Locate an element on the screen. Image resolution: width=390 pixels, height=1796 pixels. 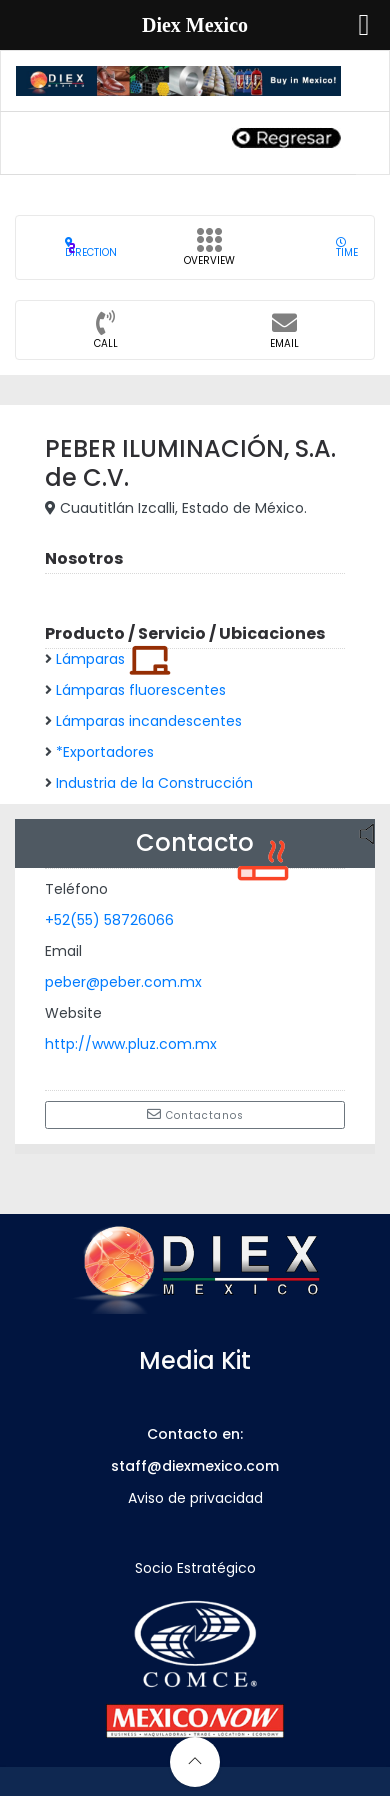
speaker with no audio output is located at coordinates (370, 834).